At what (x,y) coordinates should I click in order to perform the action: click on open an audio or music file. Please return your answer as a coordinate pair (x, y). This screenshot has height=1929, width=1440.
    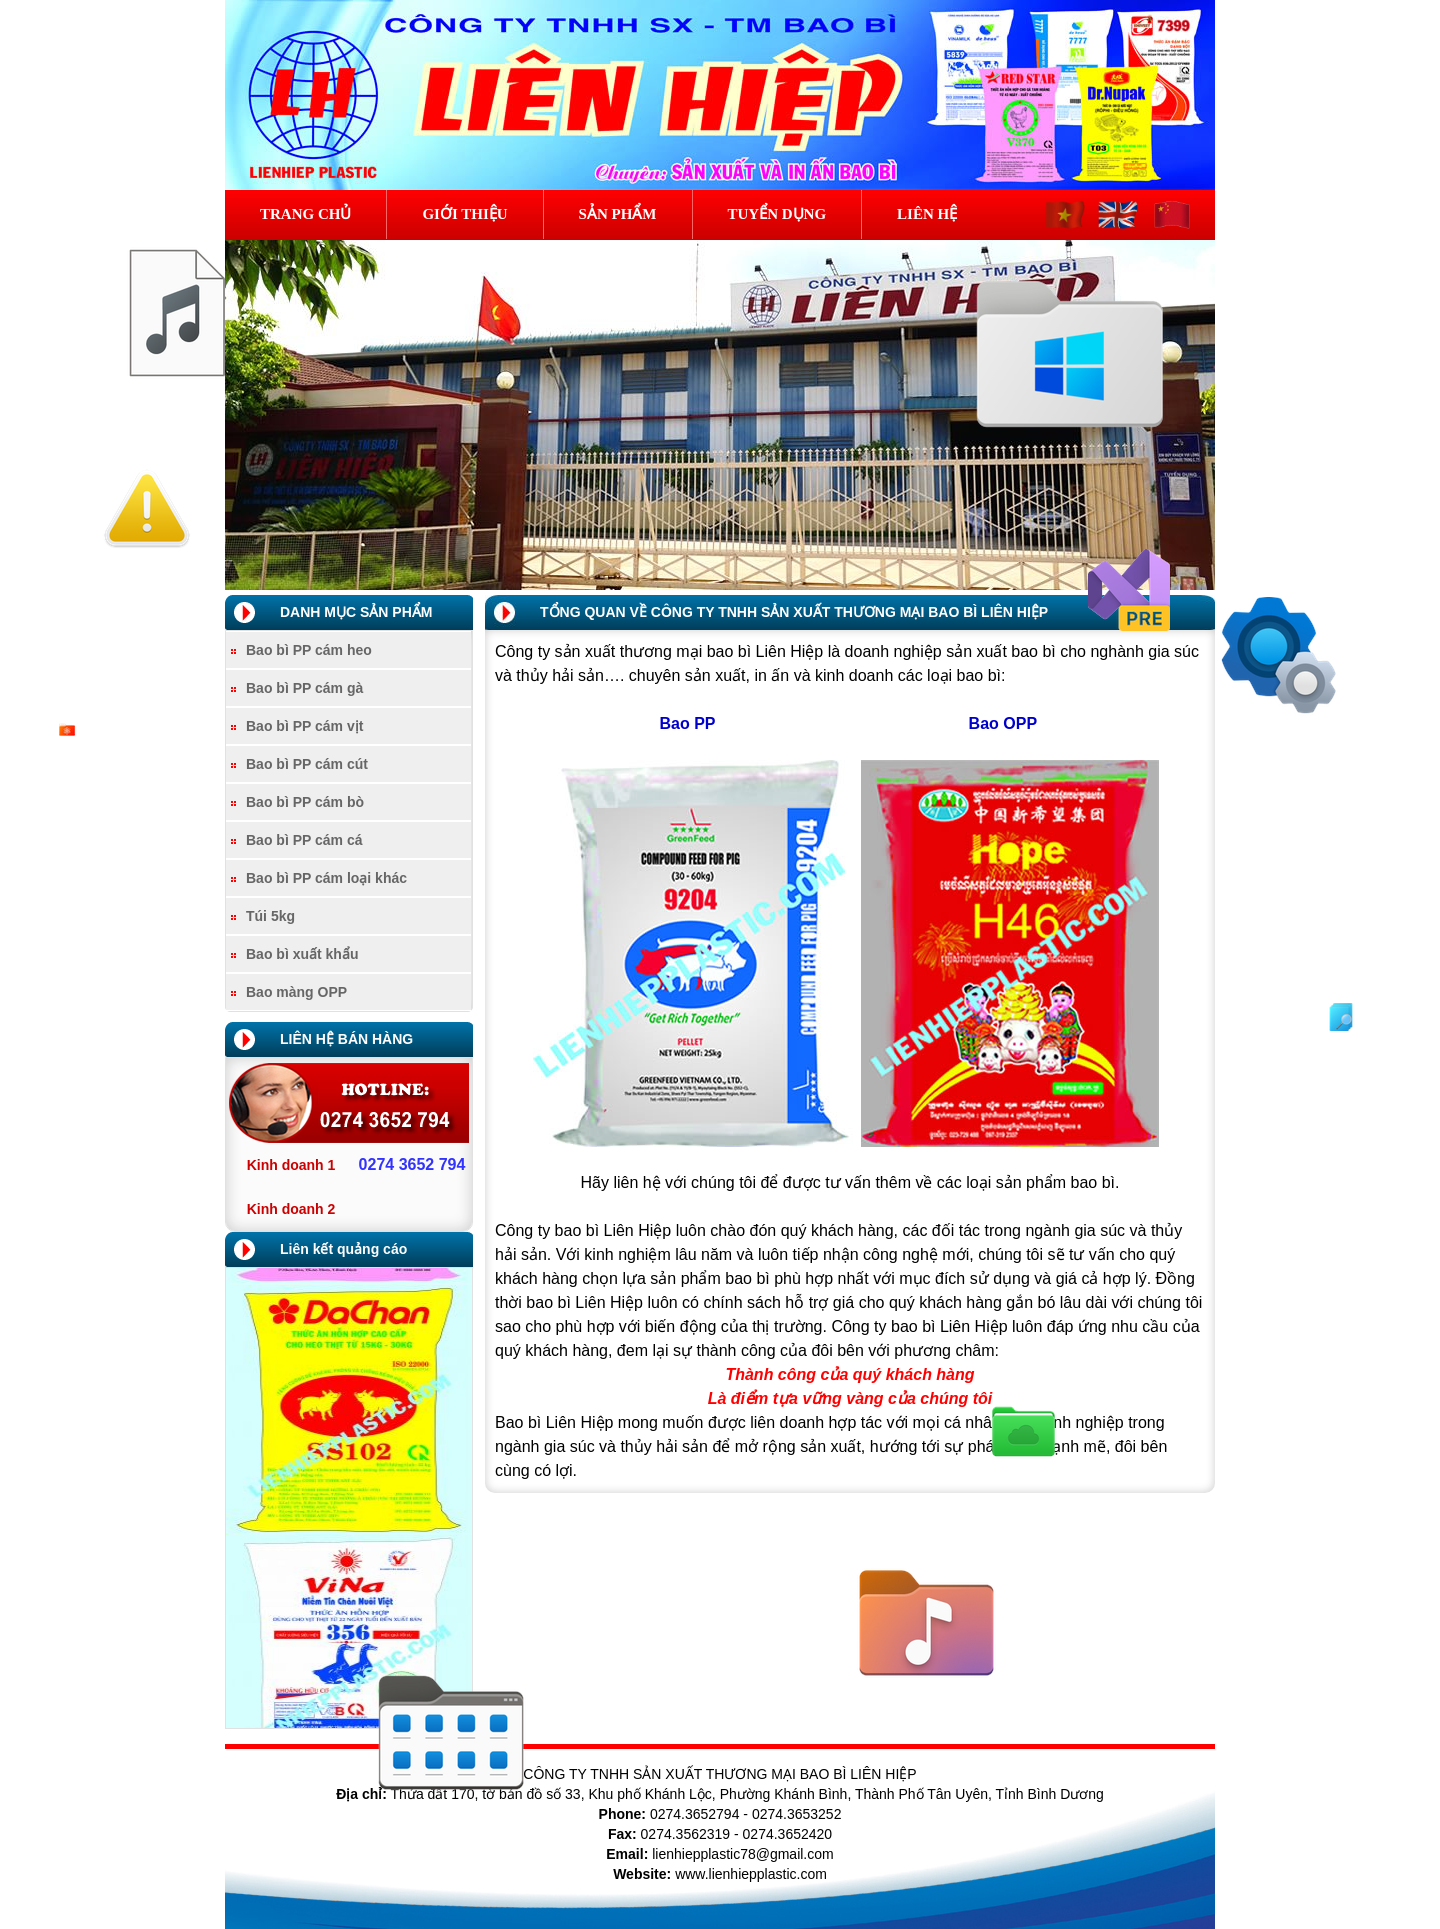
    Looking at the image, I should click on (177, 313).